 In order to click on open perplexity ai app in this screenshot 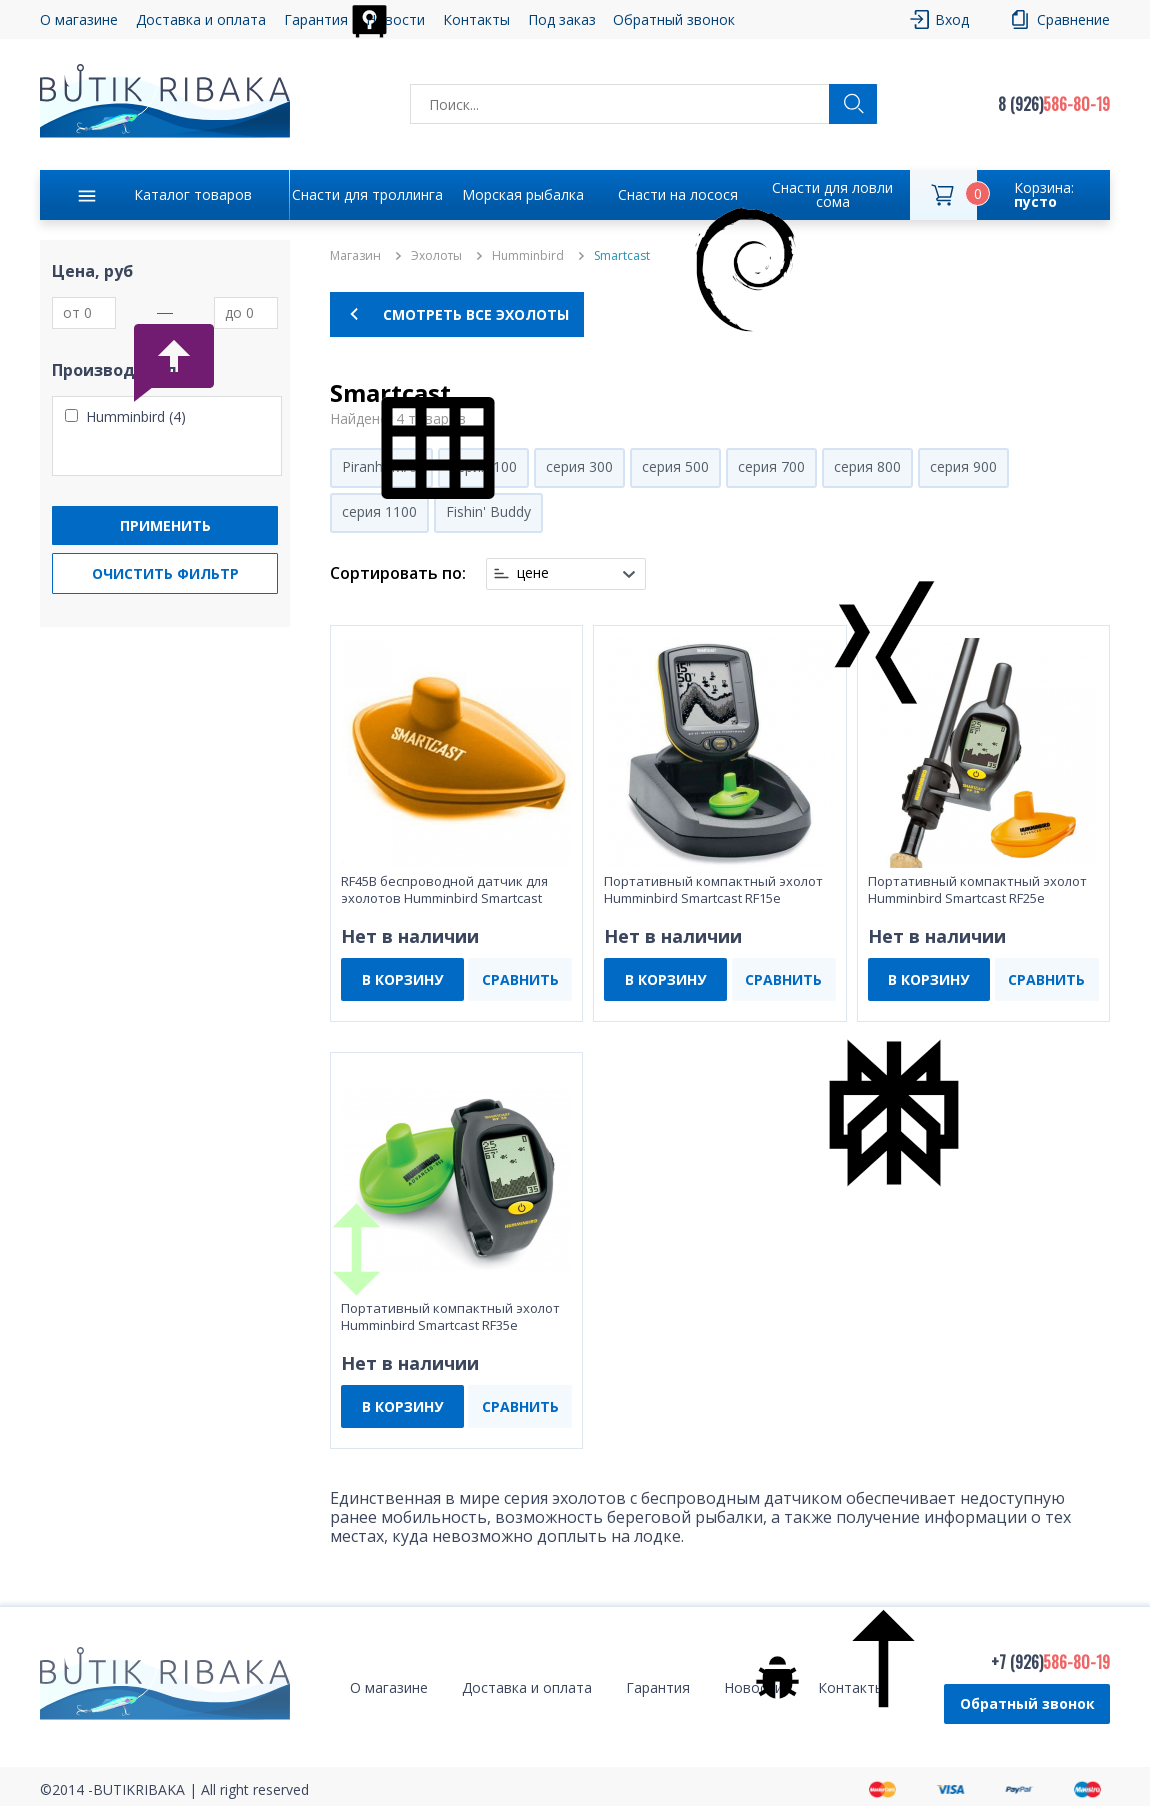, I will do `click(894, 1113)`.